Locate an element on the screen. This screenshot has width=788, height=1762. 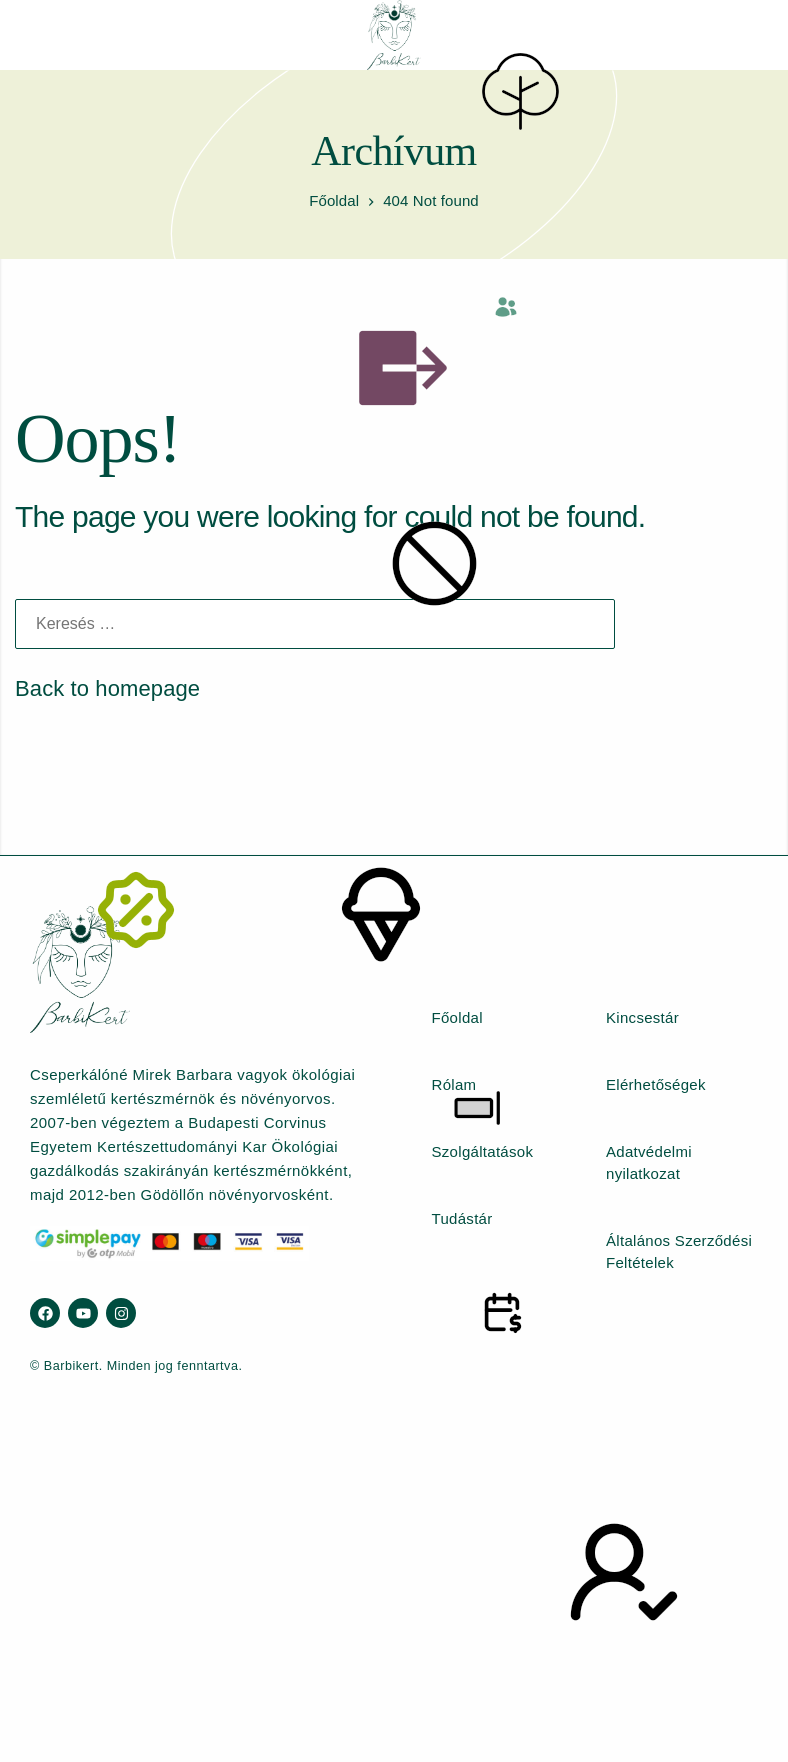
align content to the right is located at coordinates (478, 1108).